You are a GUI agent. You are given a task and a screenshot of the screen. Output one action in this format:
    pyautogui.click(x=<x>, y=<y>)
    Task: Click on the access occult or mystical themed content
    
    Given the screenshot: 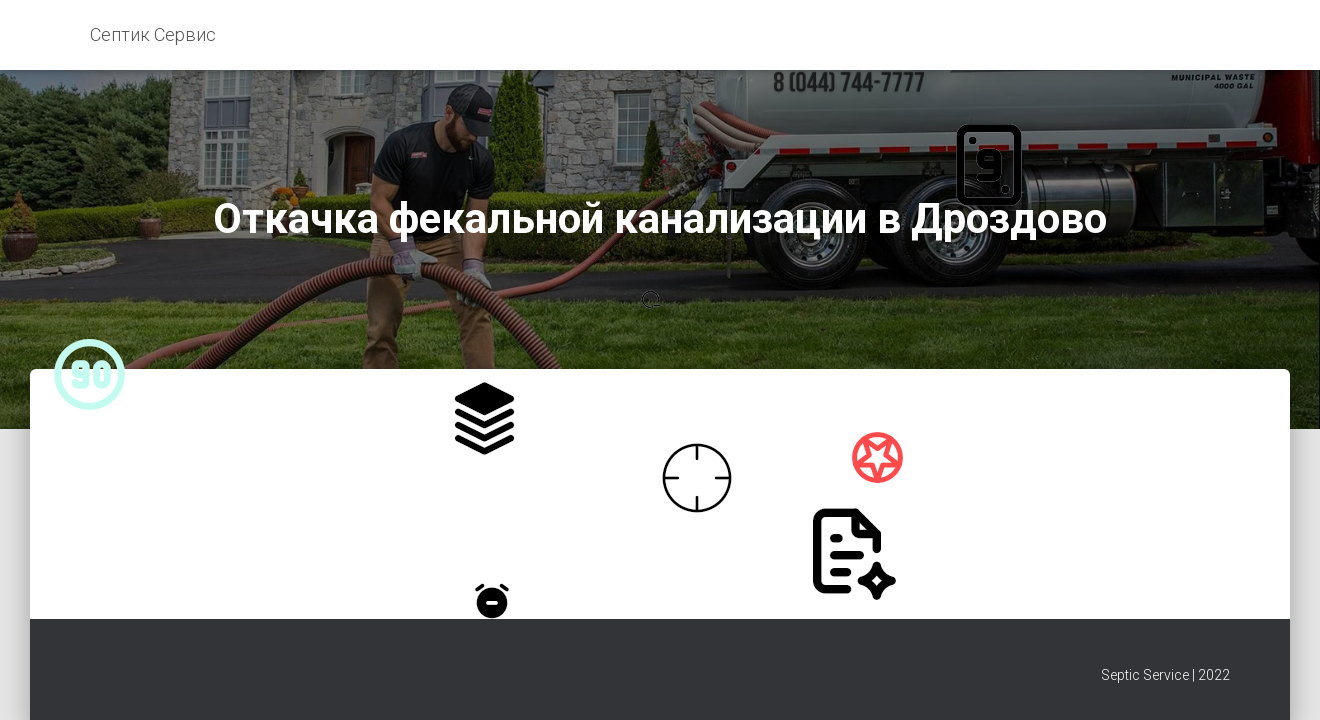 What is the action you would take?
    pyautogui.click(x=877, y=457)
    